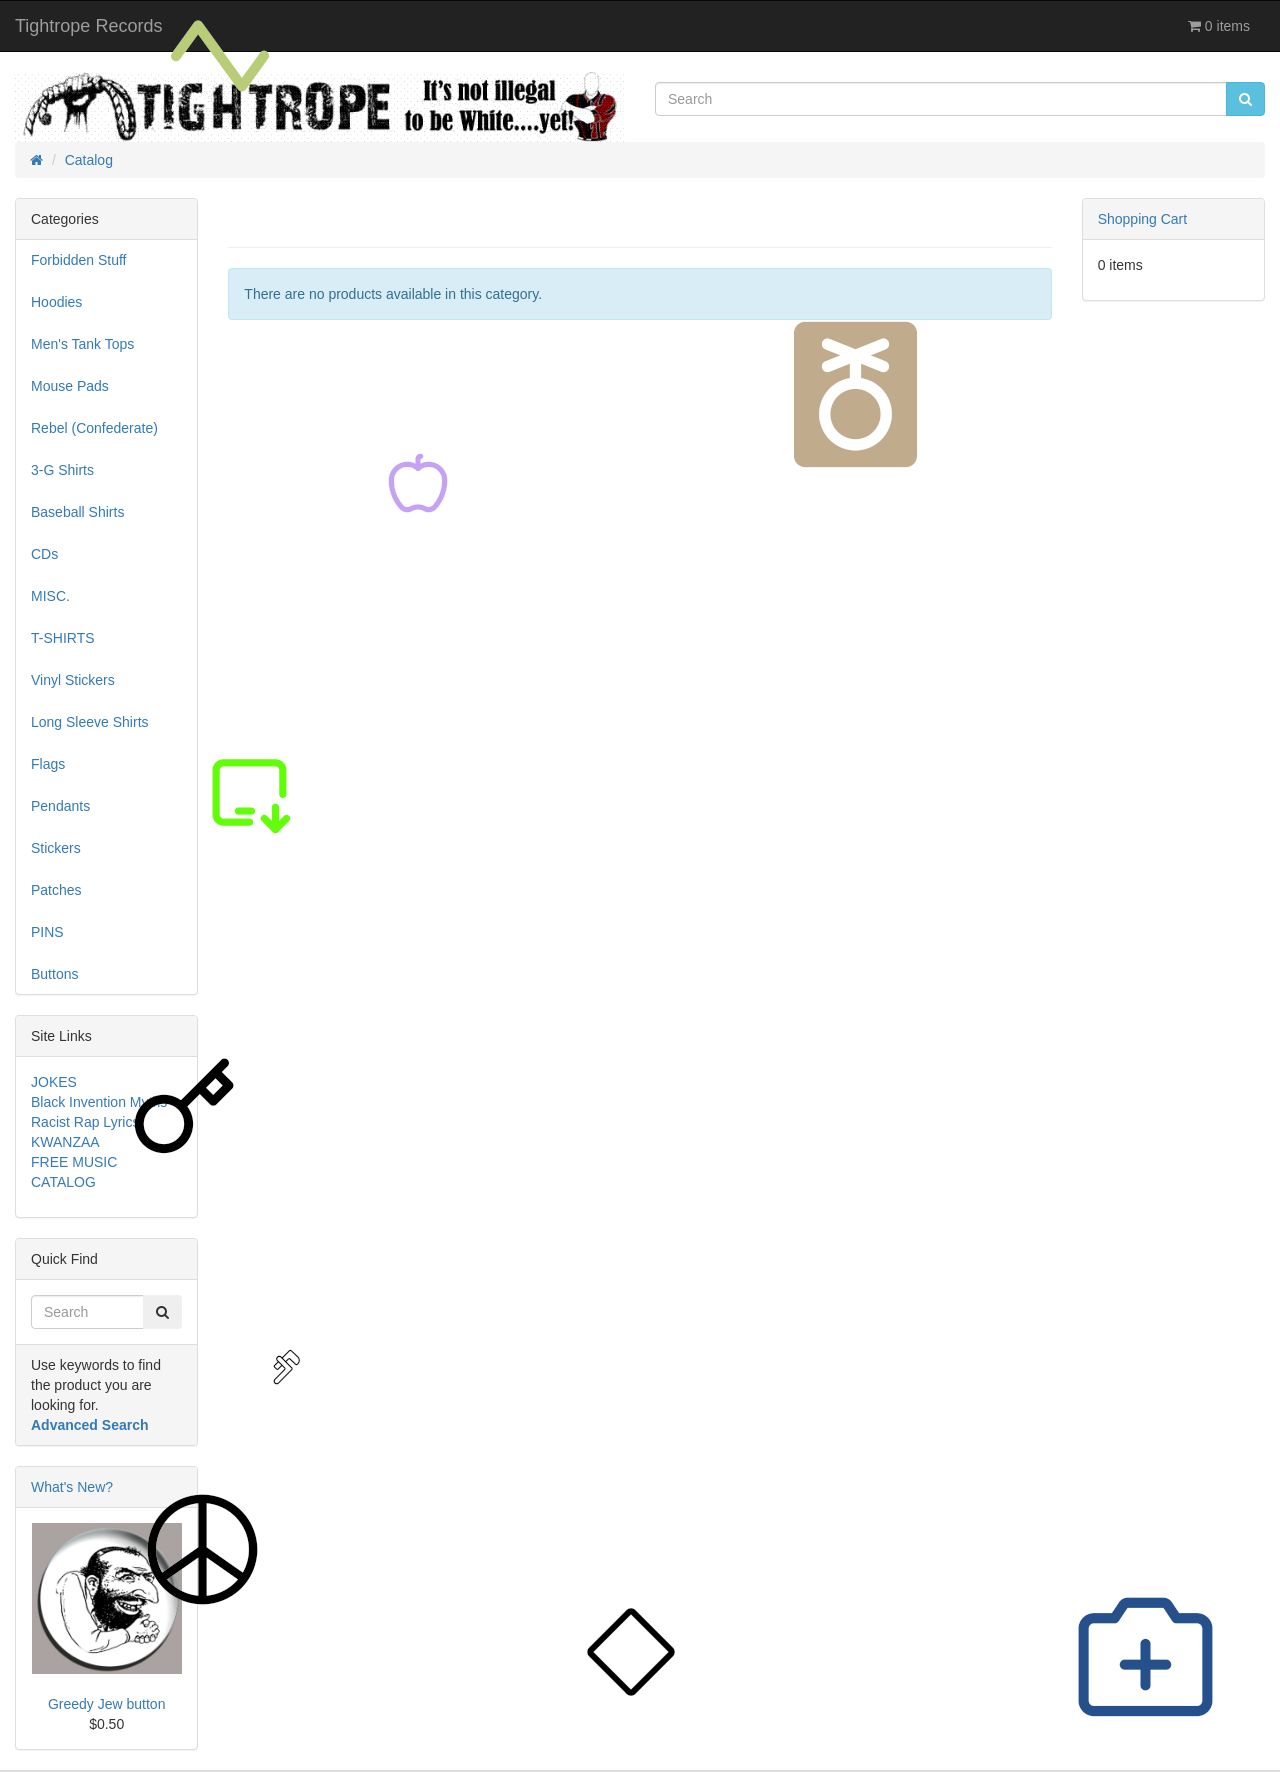 Image resolution: width=1280 pixels, height=1772 pixels. I want to click on audio or sound wave visualization, so click(220, 56).